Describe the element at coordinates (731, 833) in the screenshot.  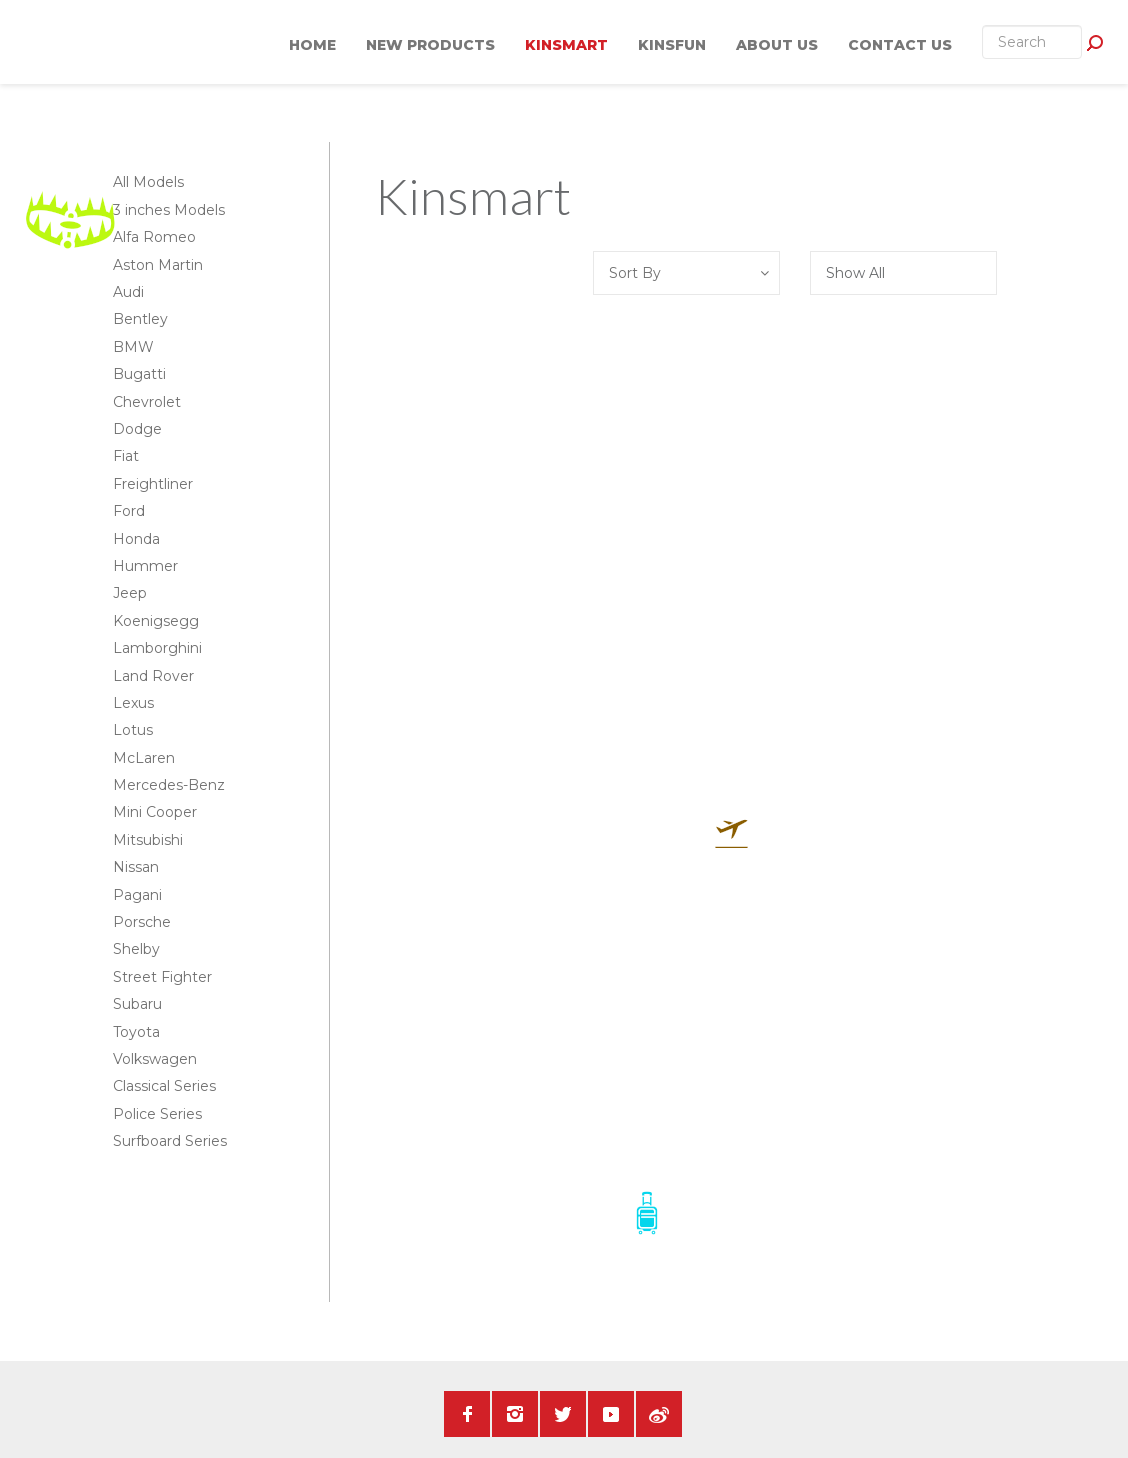
I see `view departing flights` at that location.